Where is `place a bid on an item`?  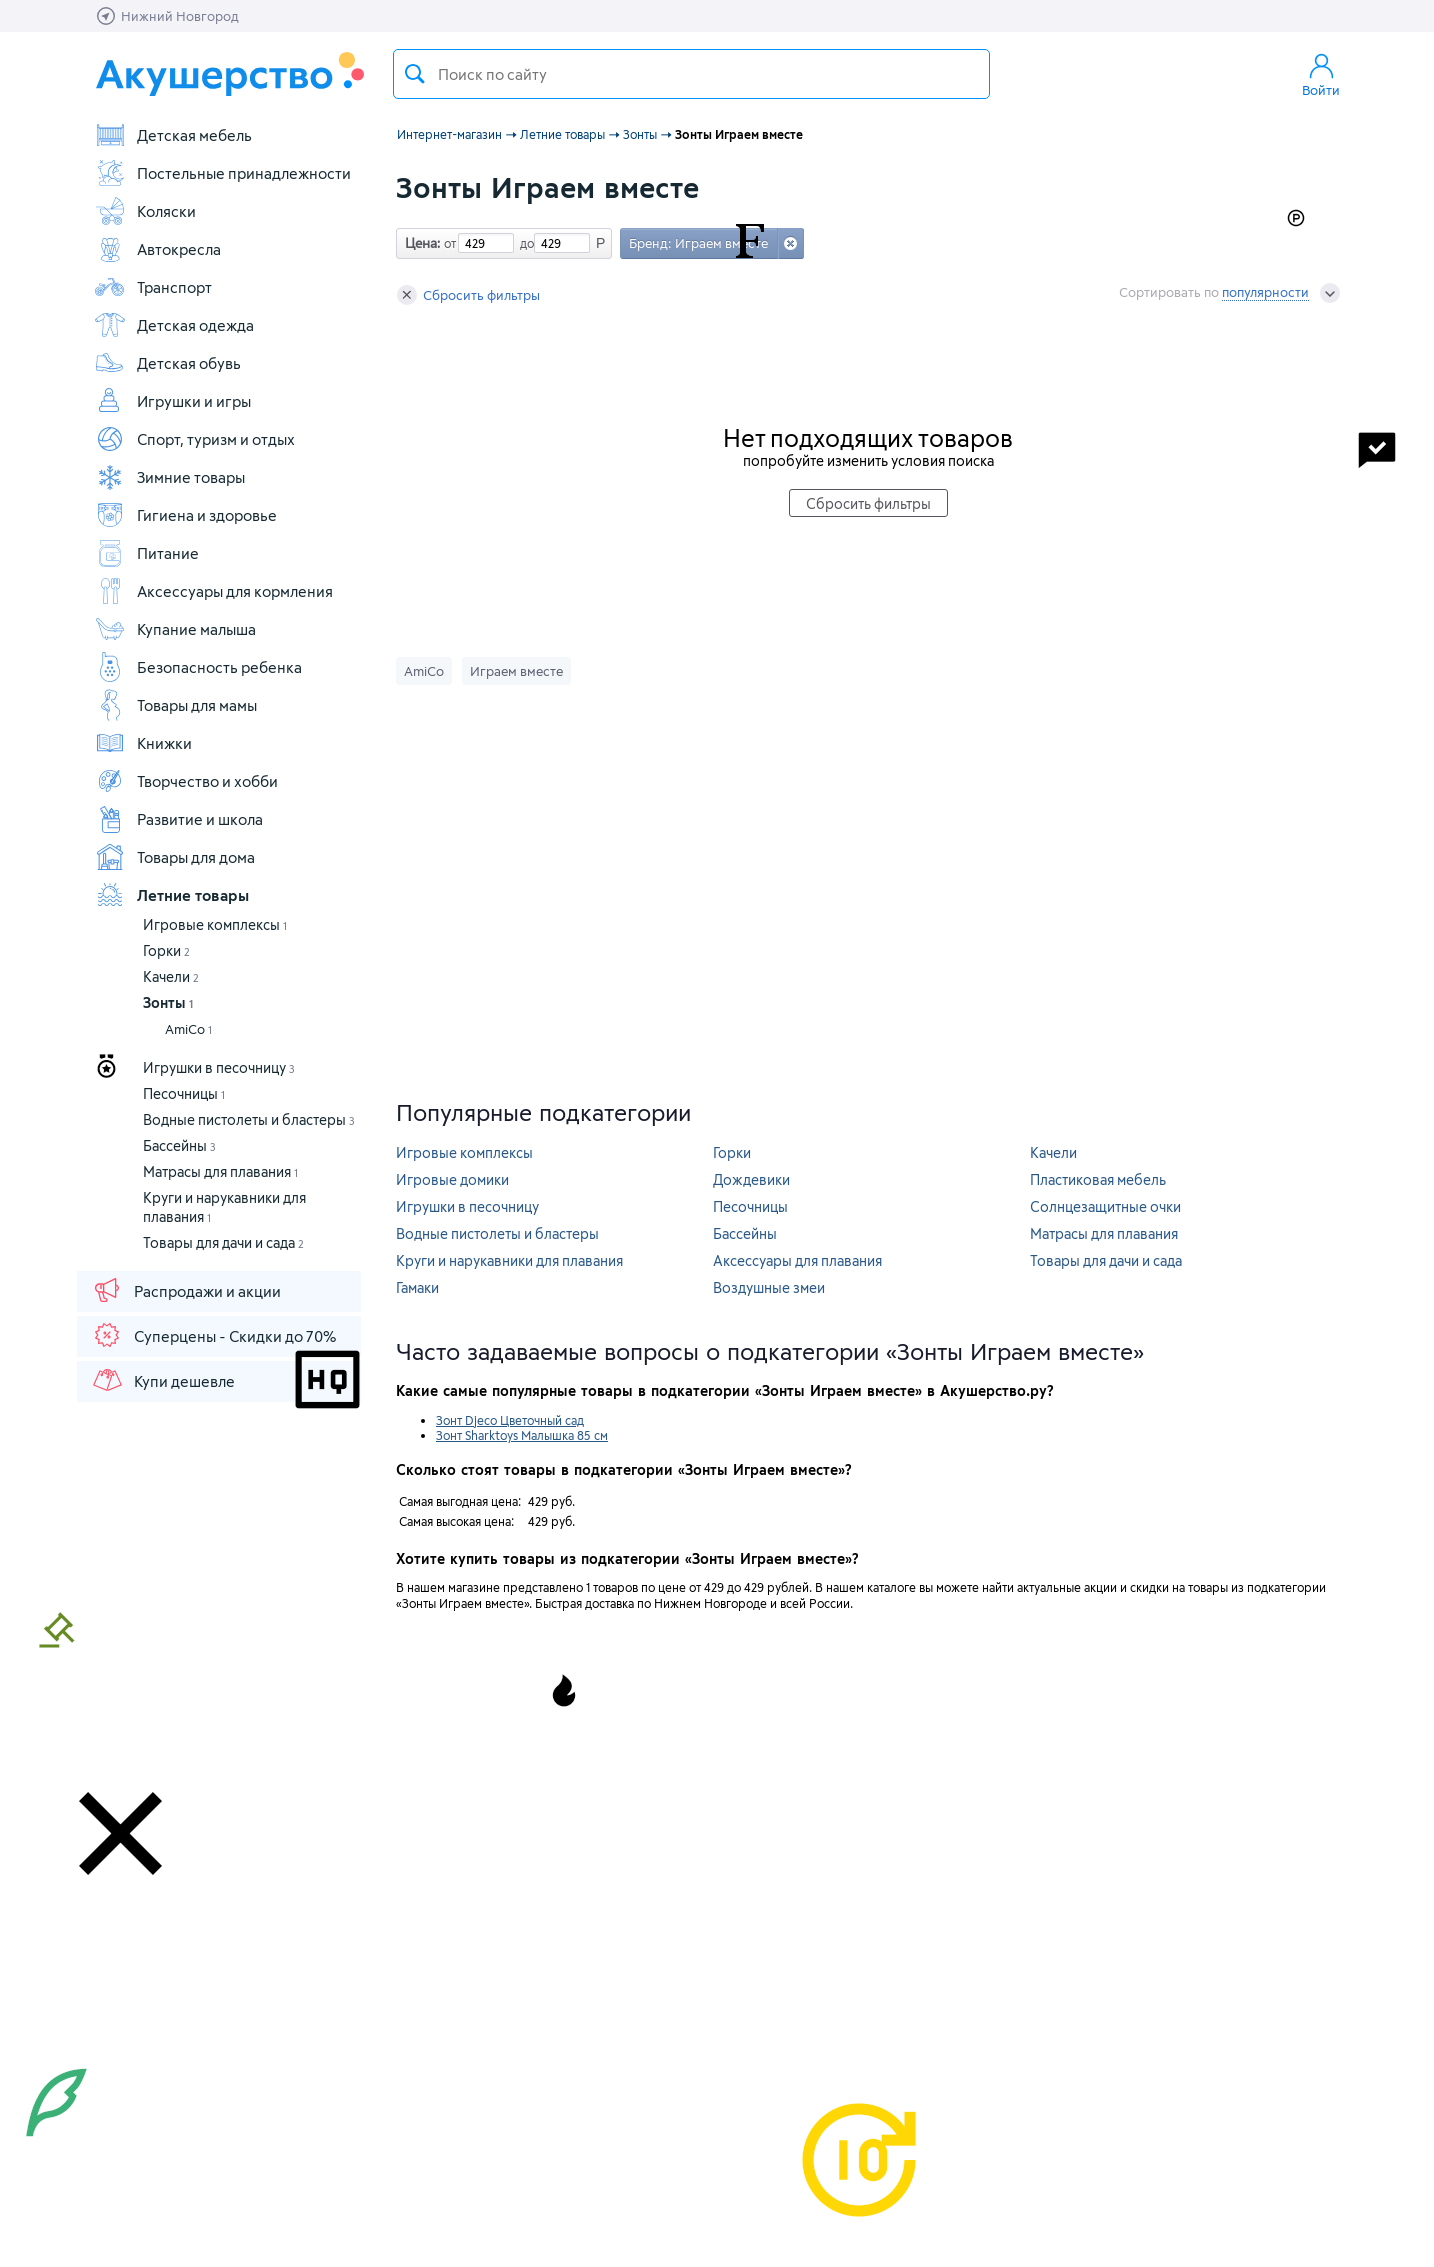 place a bid on an item is located at coordinates (56, 1631).